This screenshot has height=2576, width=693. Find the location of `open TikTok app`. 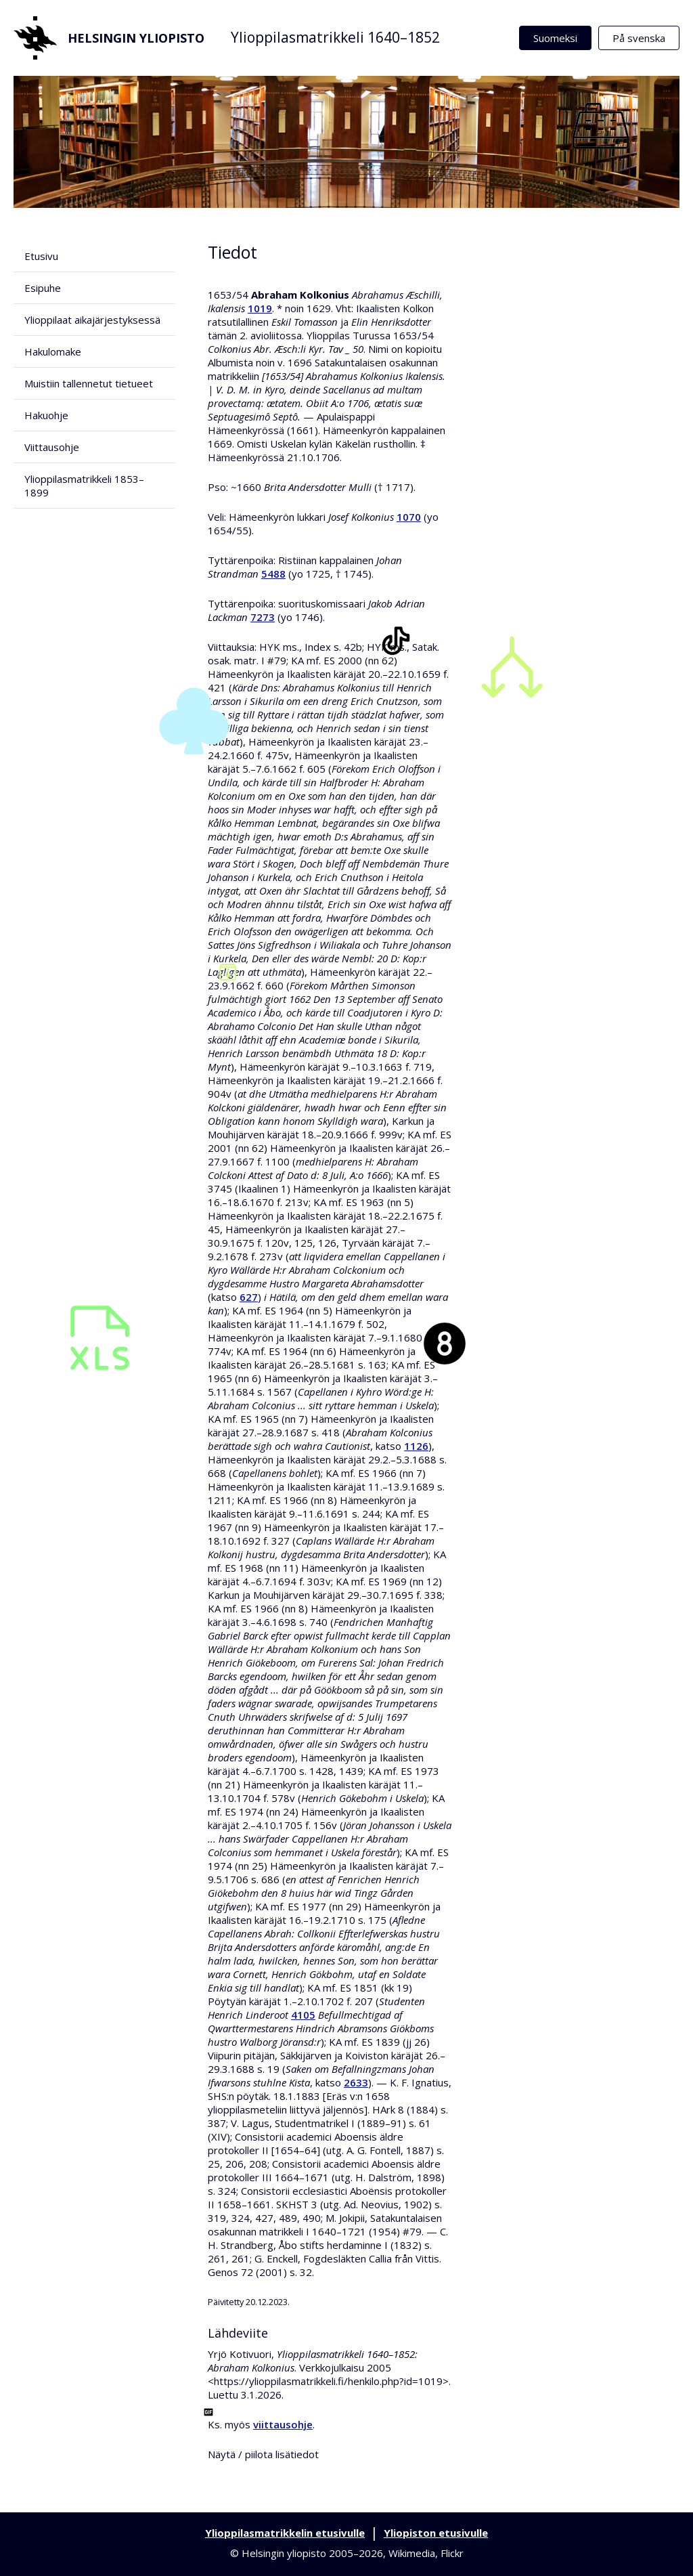

open TikTok app is located at coordinates (396, 641).